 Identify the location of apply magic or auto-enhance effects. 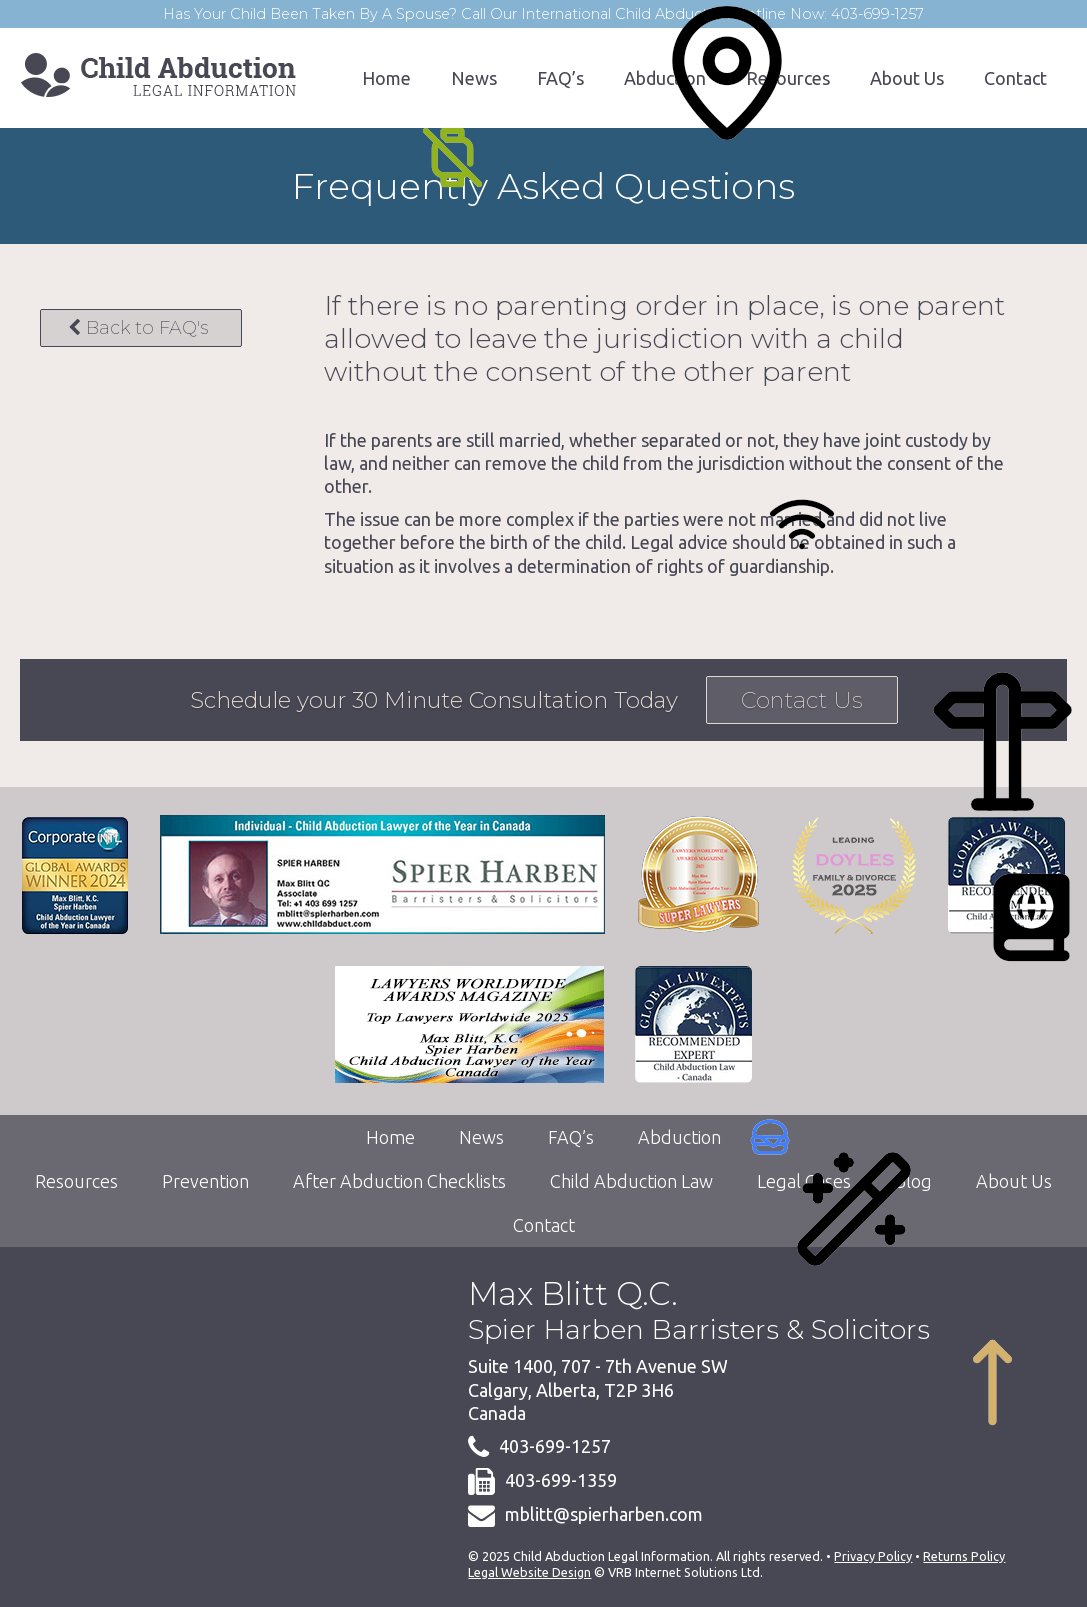
(854, 1209).